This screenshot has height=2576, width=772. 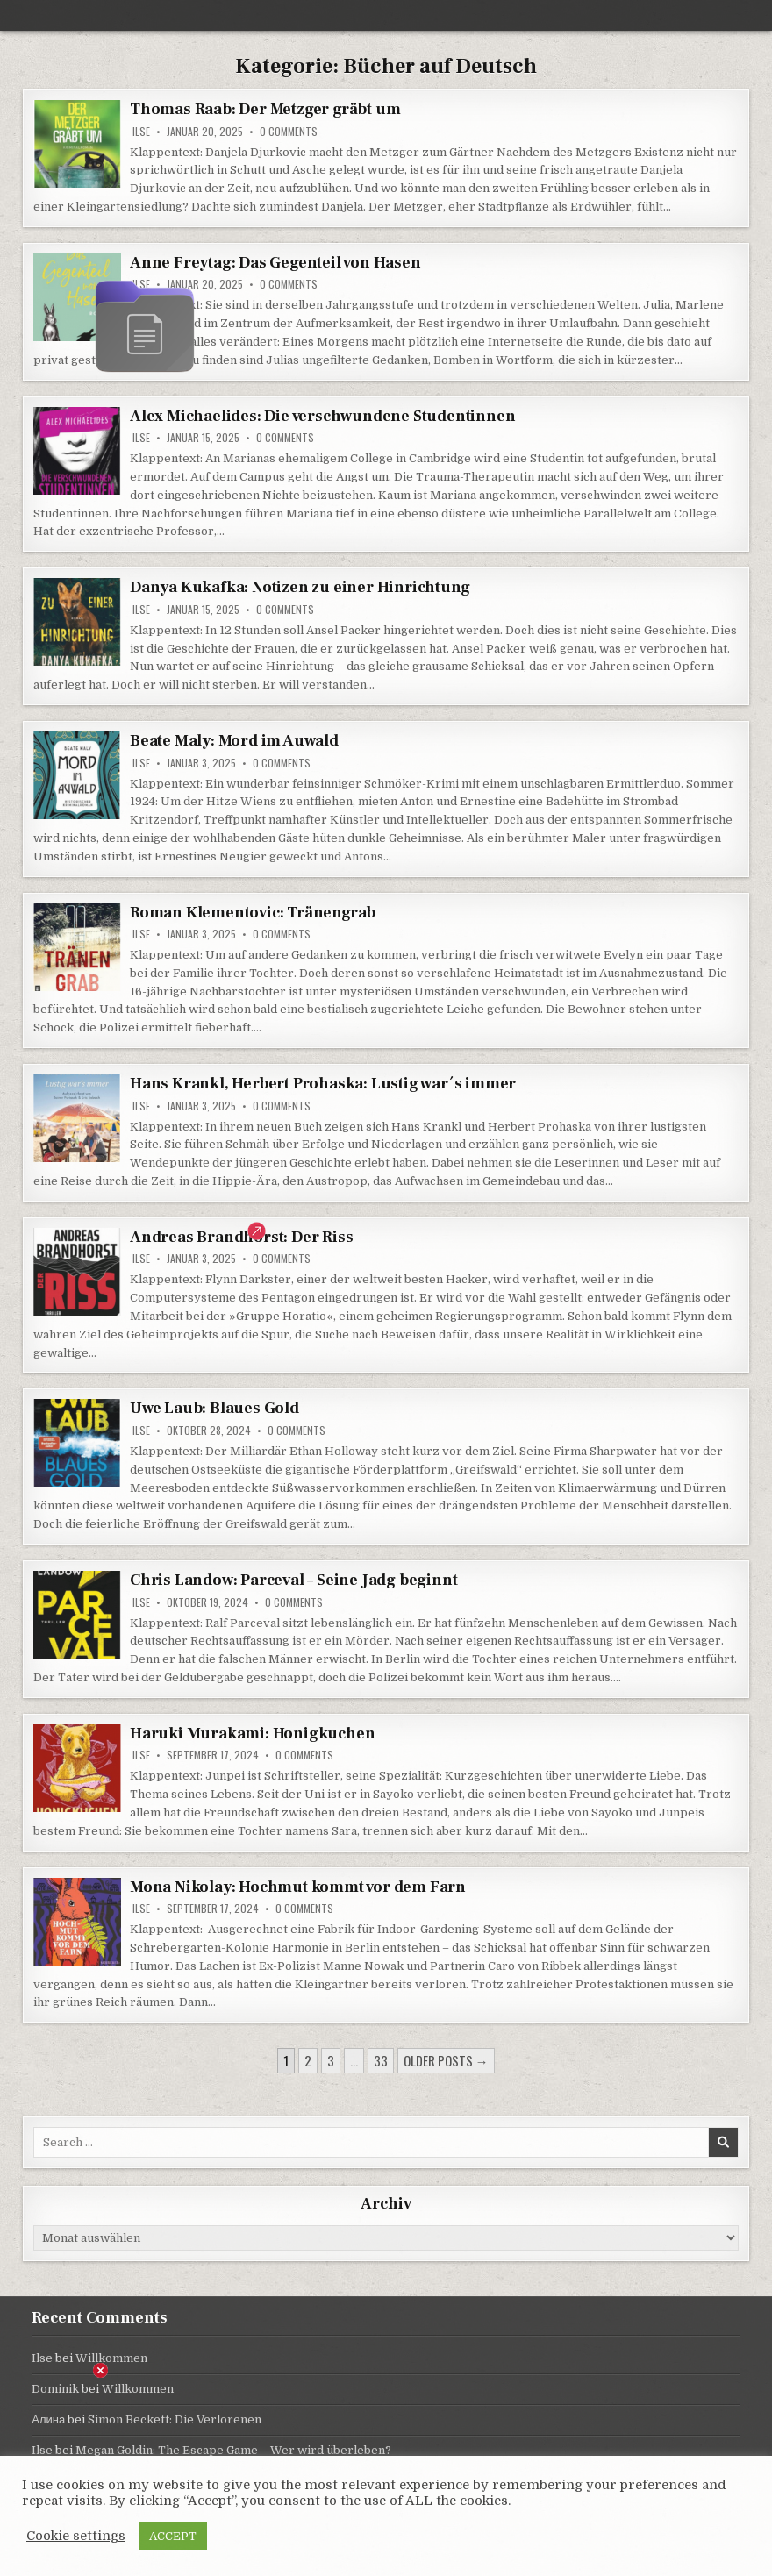 What do you see at coordinates (145, 326) in the screenshot?
I see `open your documents folder` at bounding box center [145, 326].